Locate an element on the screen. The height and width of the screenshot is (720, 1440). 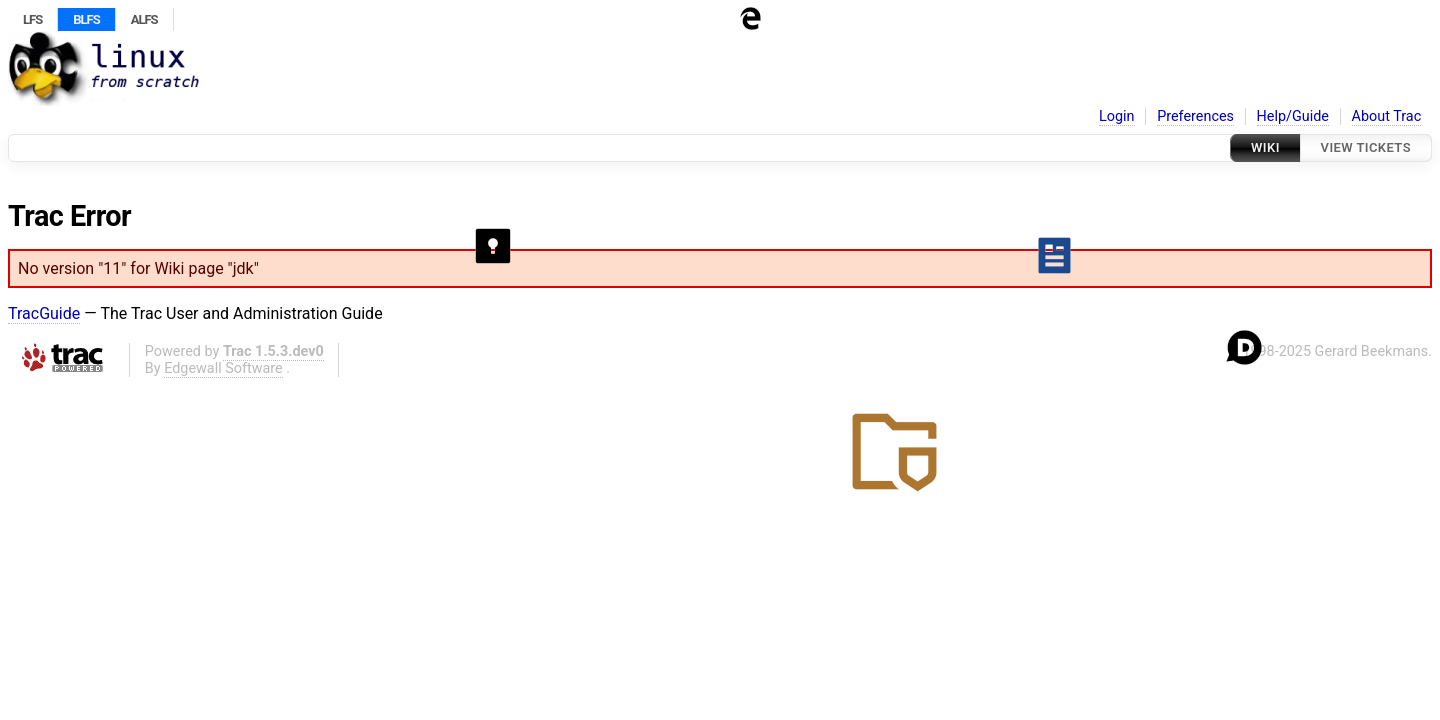
disqus commenting platform logo is located at coordinates (1244, 347).